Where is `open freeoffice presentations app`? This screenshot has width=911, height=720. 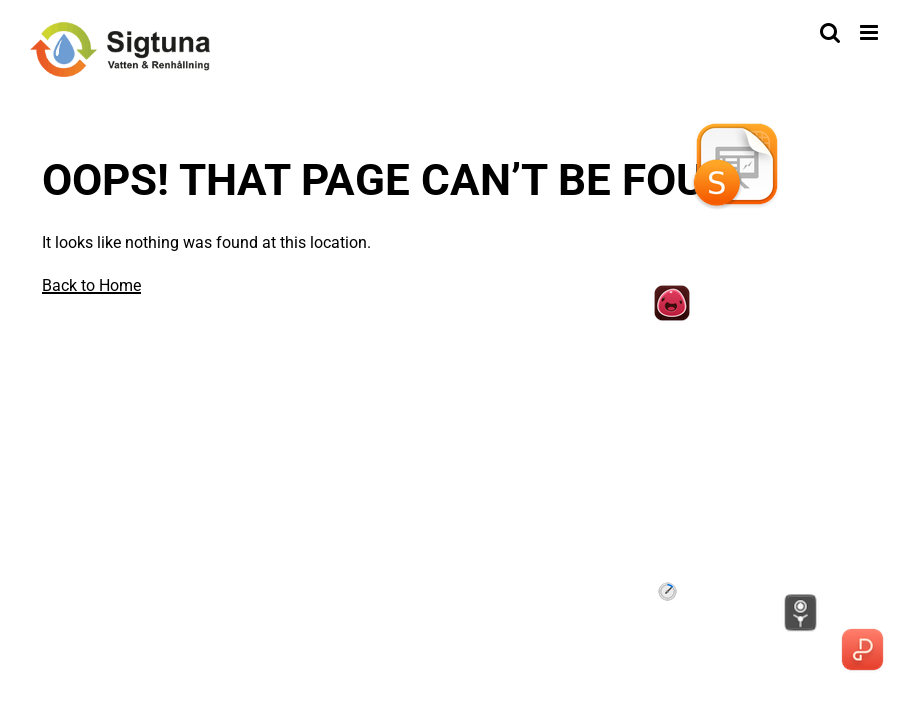 open freeoffice presentations app is located at coordinates (737, 164).